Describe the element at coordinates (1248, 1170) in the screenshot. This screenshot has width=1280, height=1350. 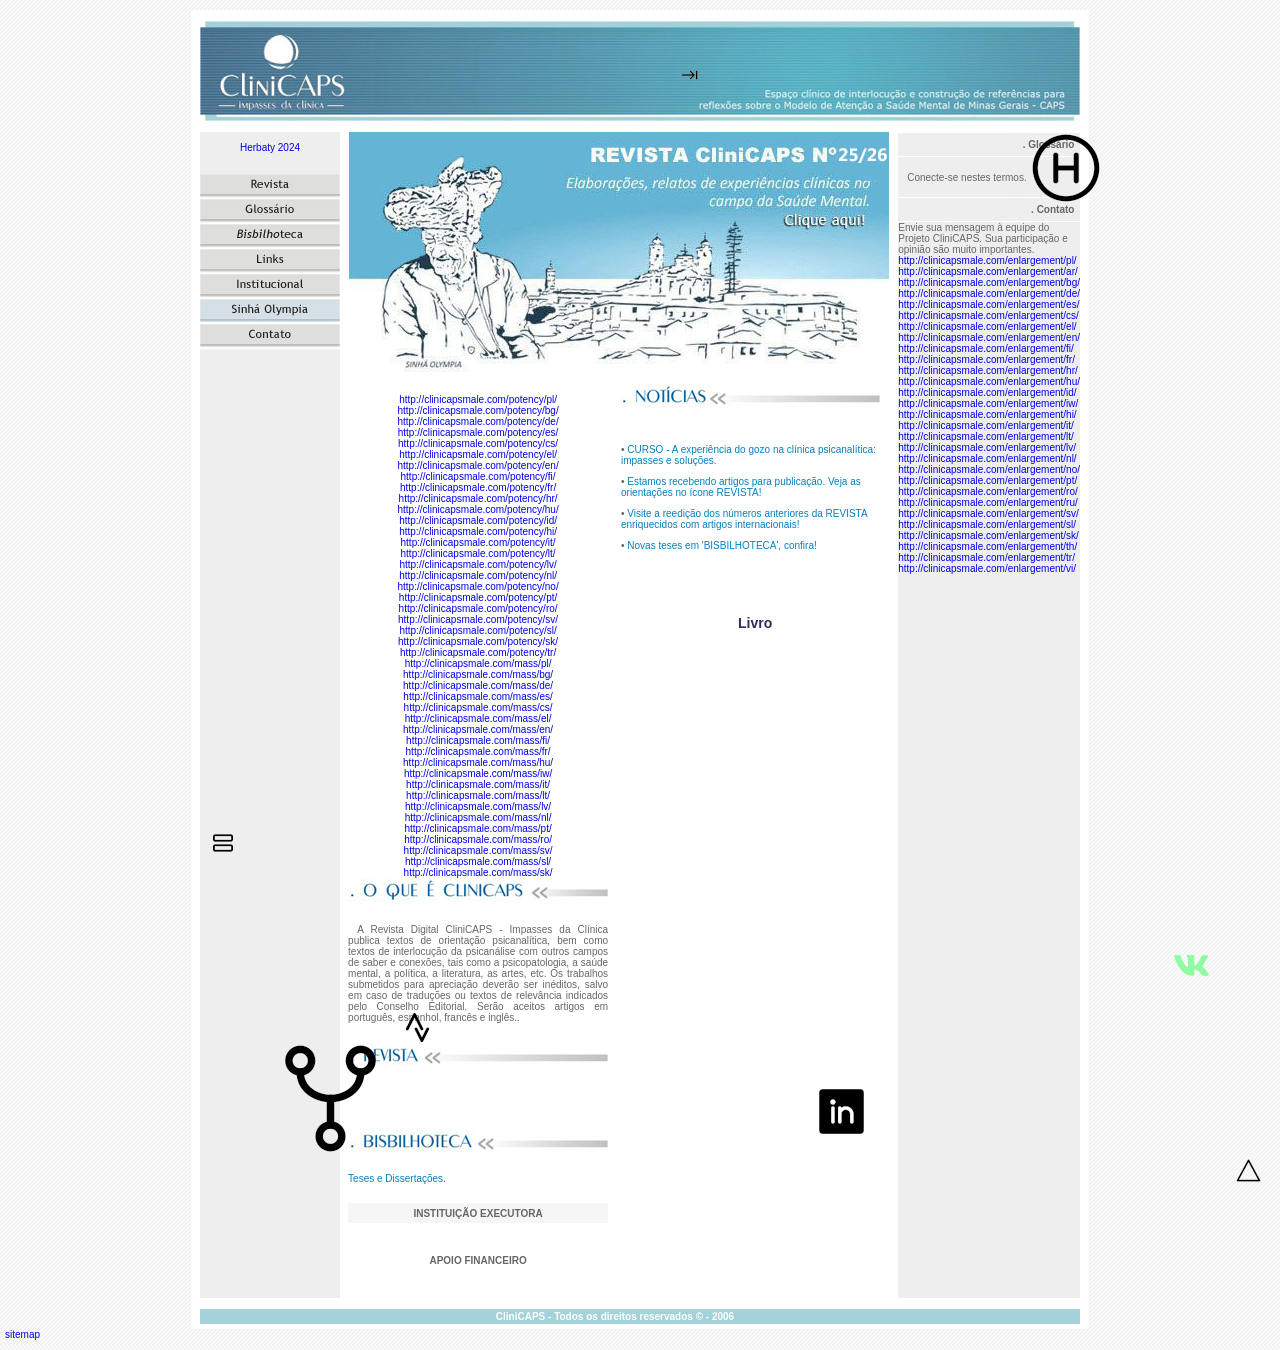
I see `indicates a warning or caution state` at that location.